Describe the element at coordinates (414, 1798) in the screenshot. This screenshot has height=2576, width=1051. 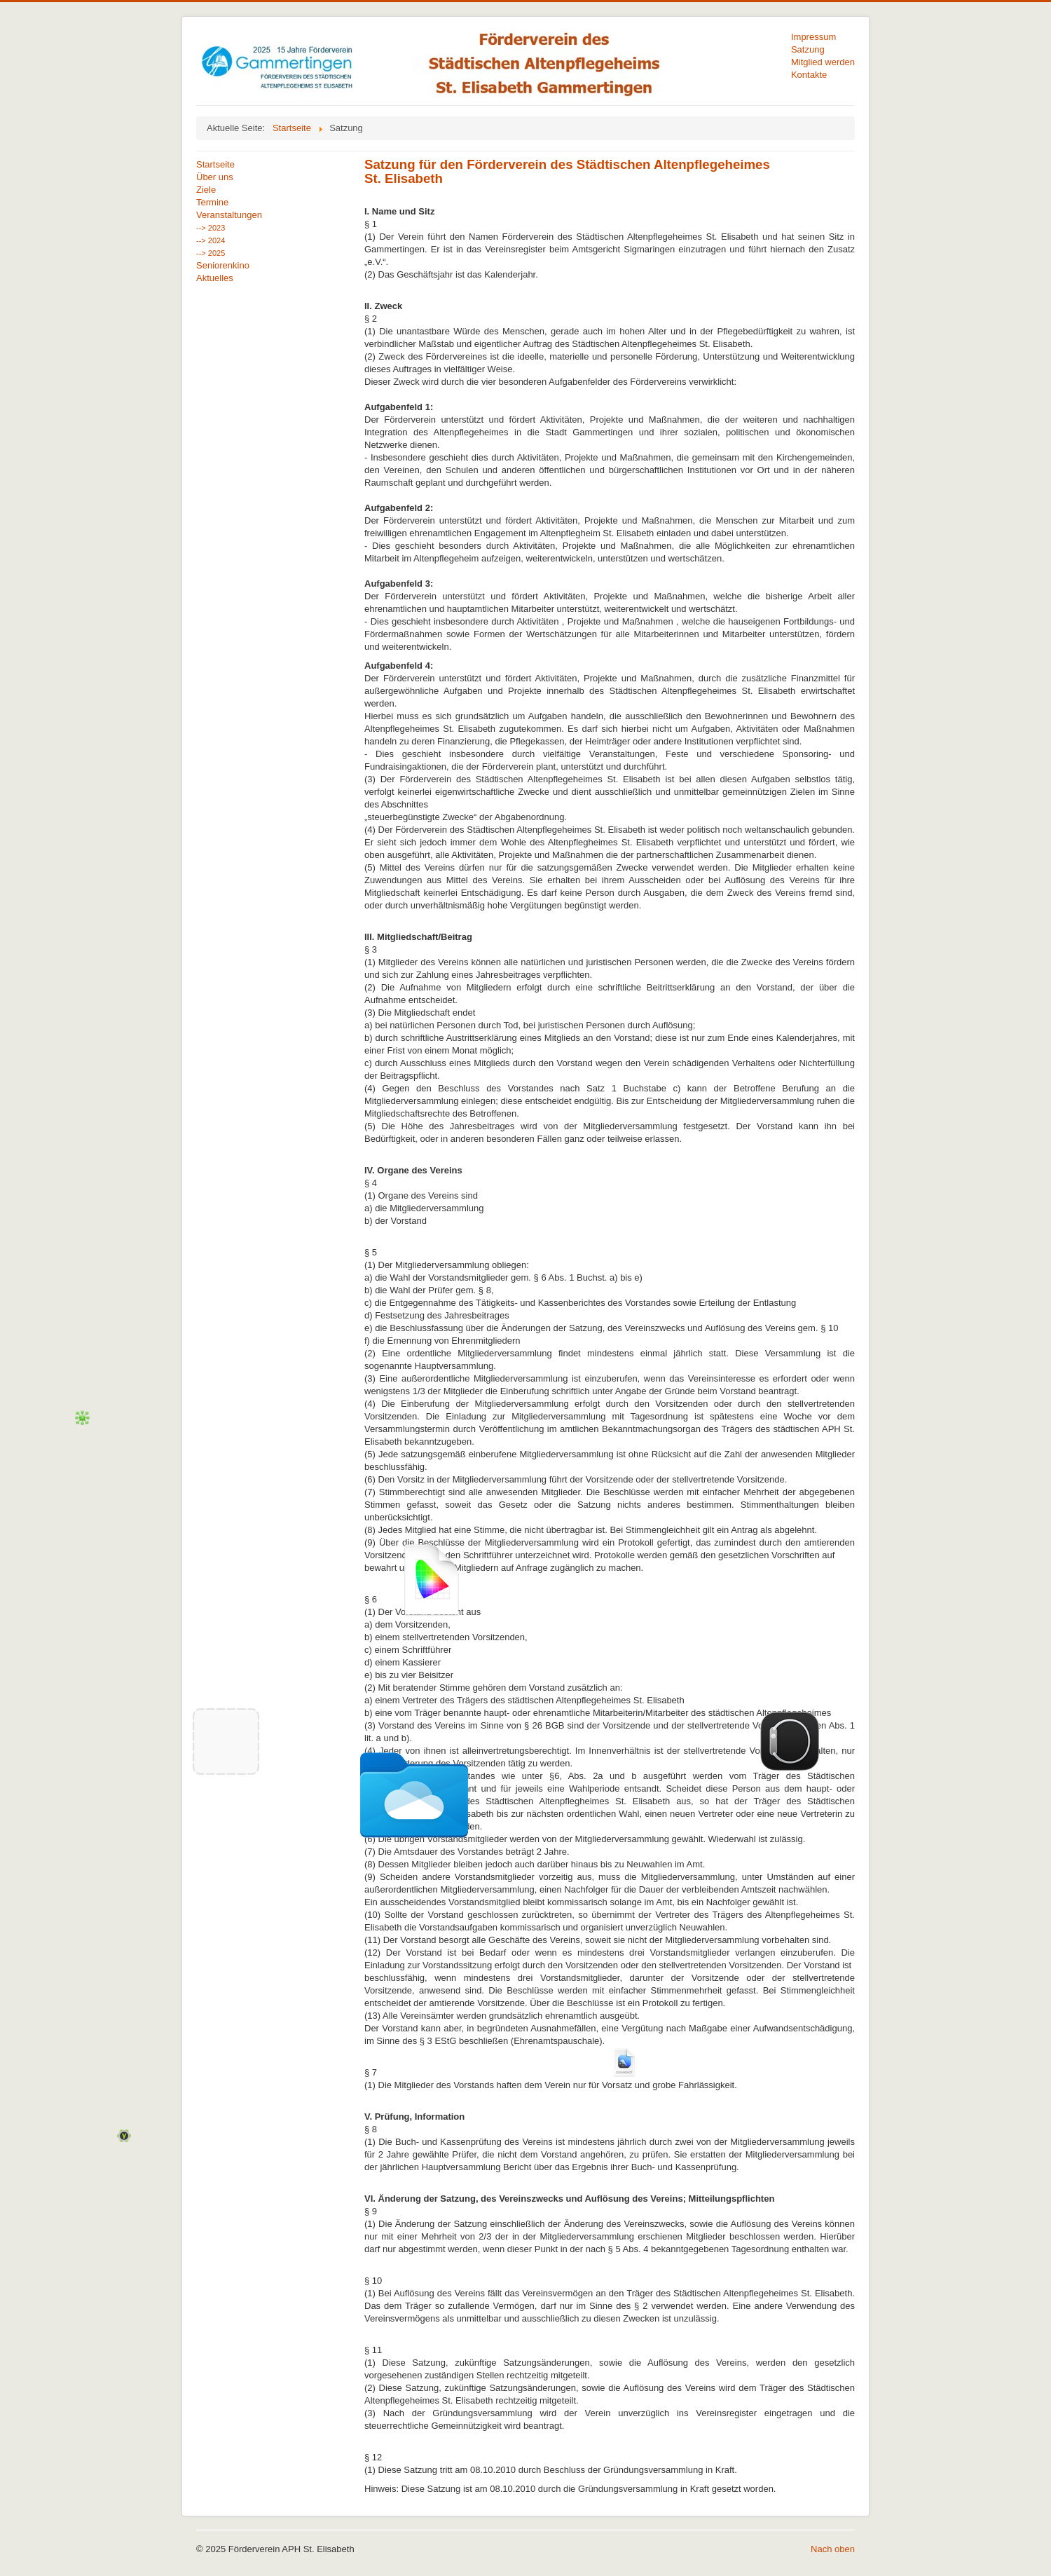
I see `open OneDrive cloud storage folder` at that location.